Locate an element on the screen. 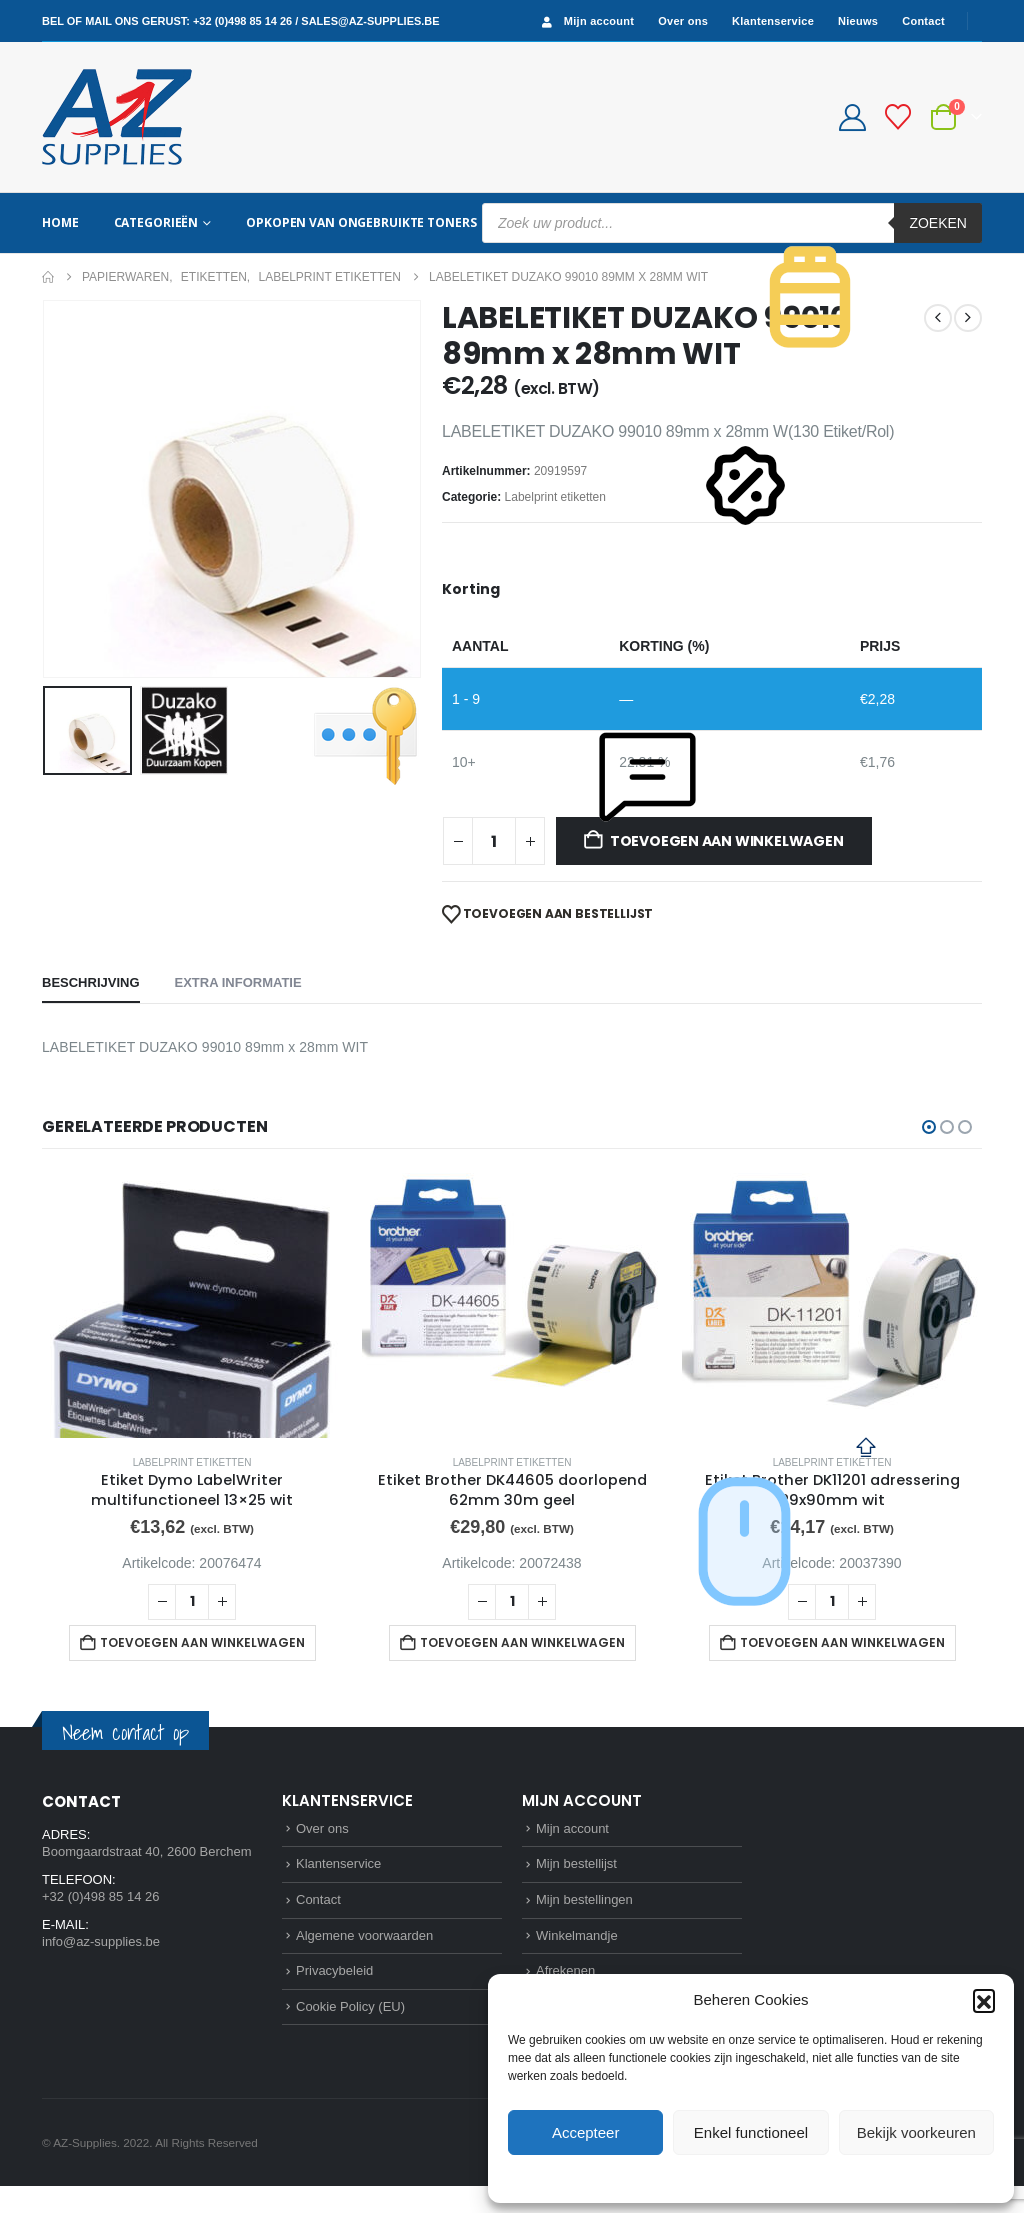  upload a file or document is located at coordinates (866, 1448).